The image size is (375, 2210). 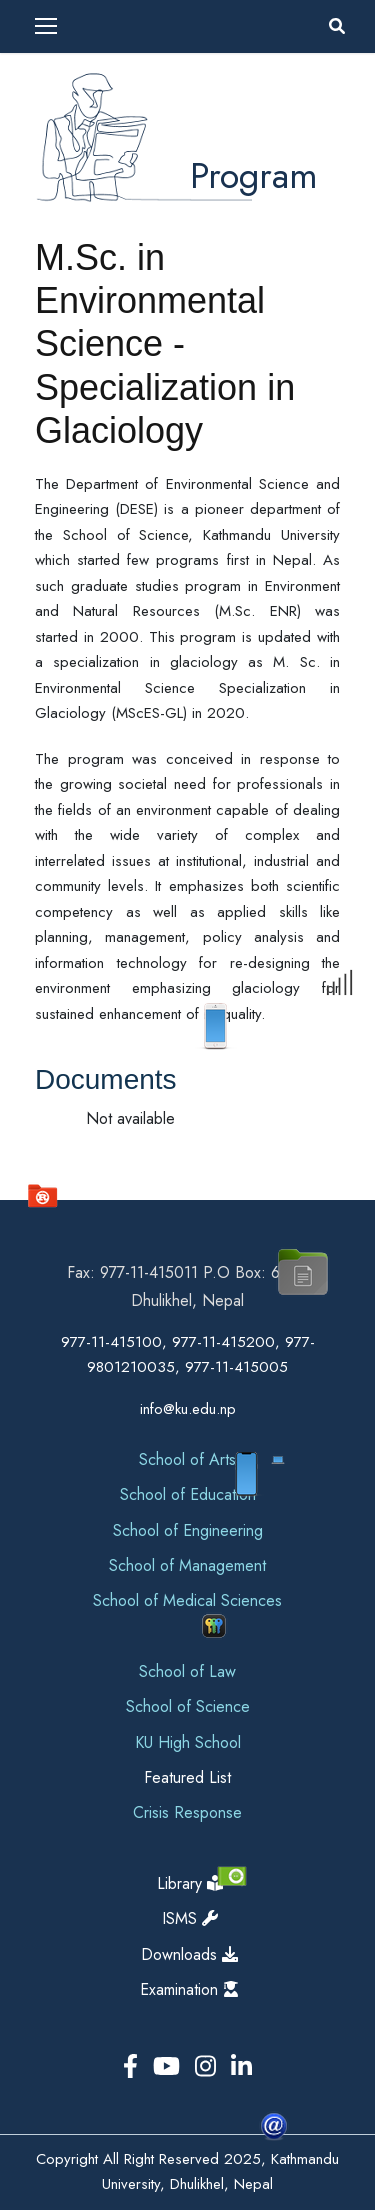 I want to click on mobile network signal strength indicator, so click(x=340, y=981).